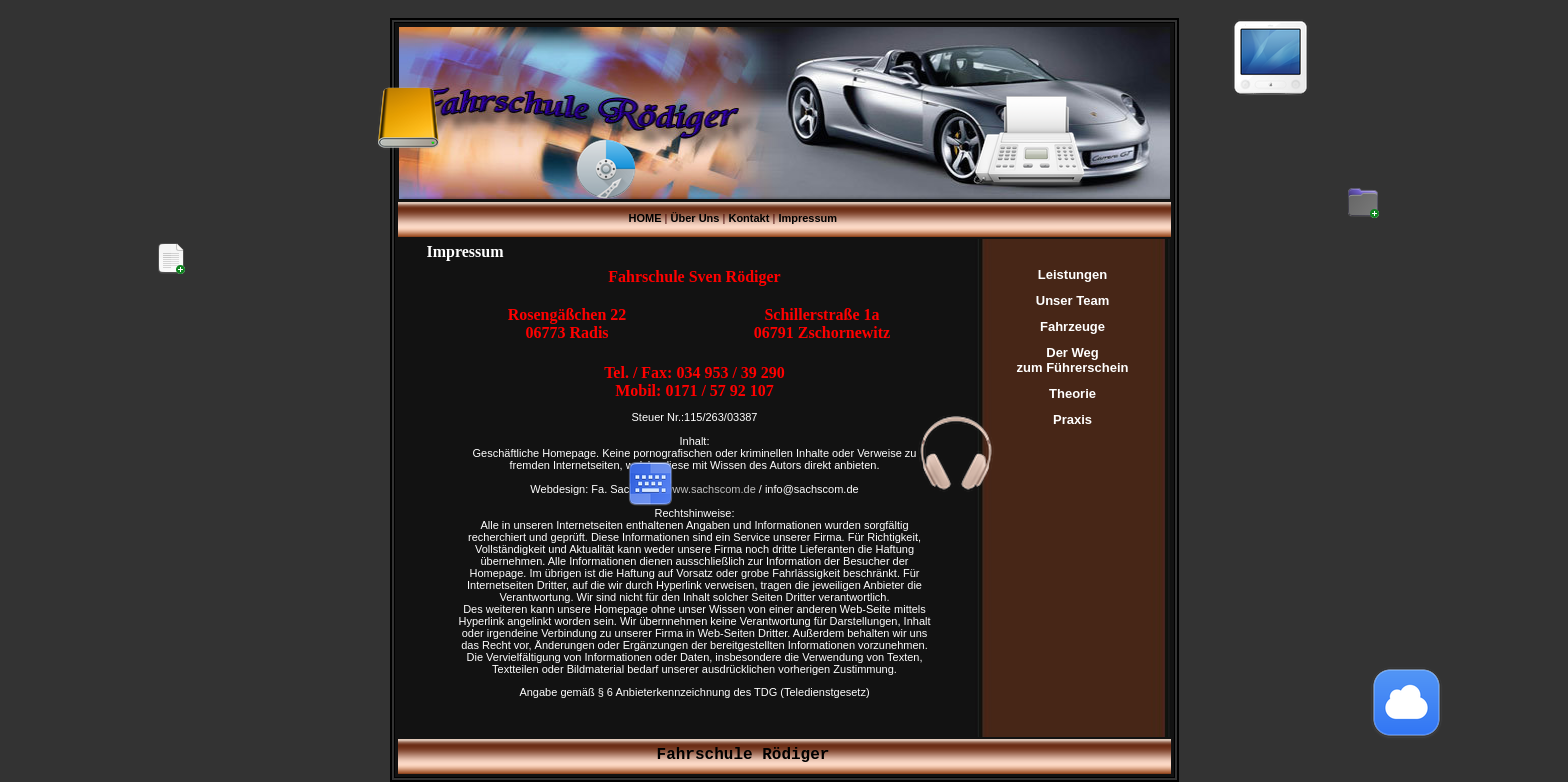 The height and width of the screenshot is (782, 1568). What do you see at coordinates (1270, 58) in the screenshot?
I see `represents an apple emac computer` at bounding box center [1270, 58].